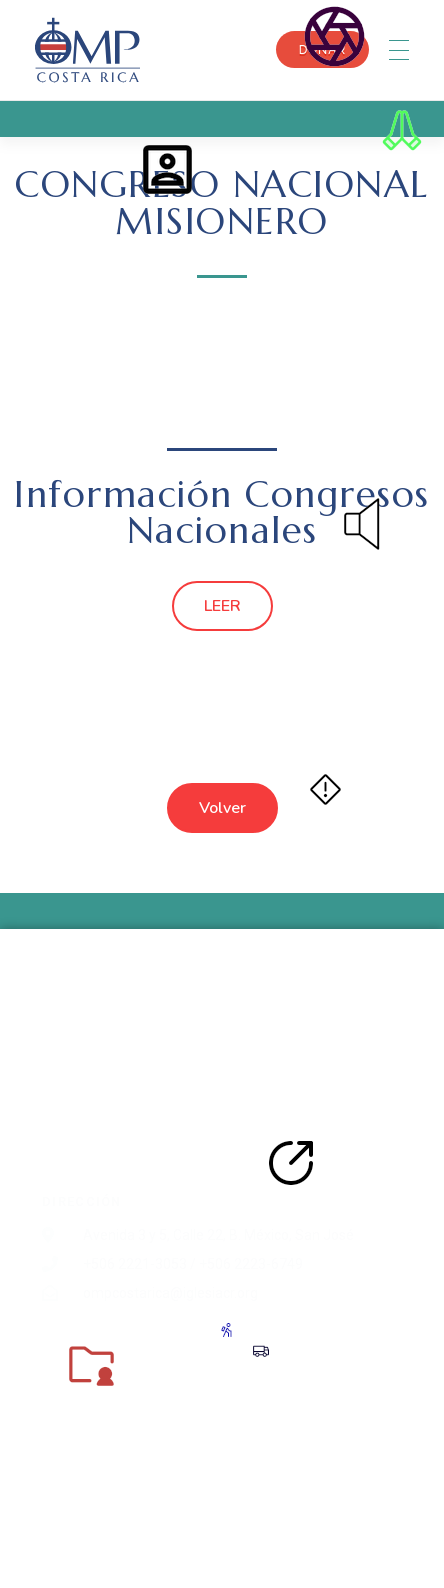 The height and width of the screenshot is (1588, 444). I want to click on adjust camera aperture settings, so click(334, 36).